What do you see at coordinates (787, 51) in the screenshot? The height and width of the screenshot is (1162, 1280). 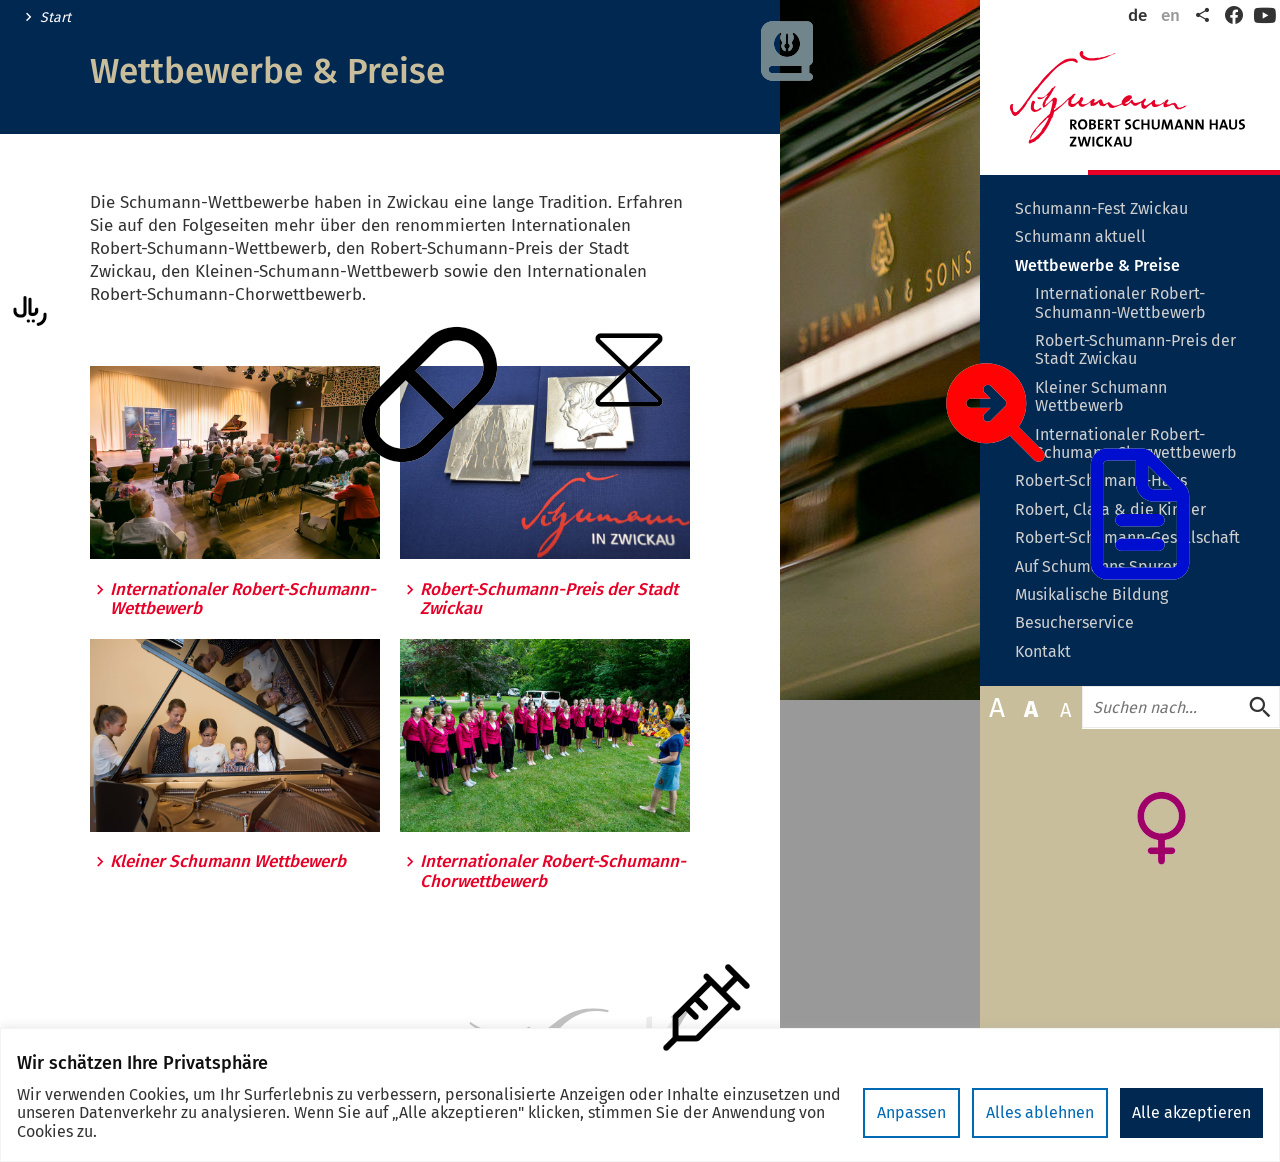 I see `access the journal of the whills or star wars lore reference` at bounding box center [787, 51].